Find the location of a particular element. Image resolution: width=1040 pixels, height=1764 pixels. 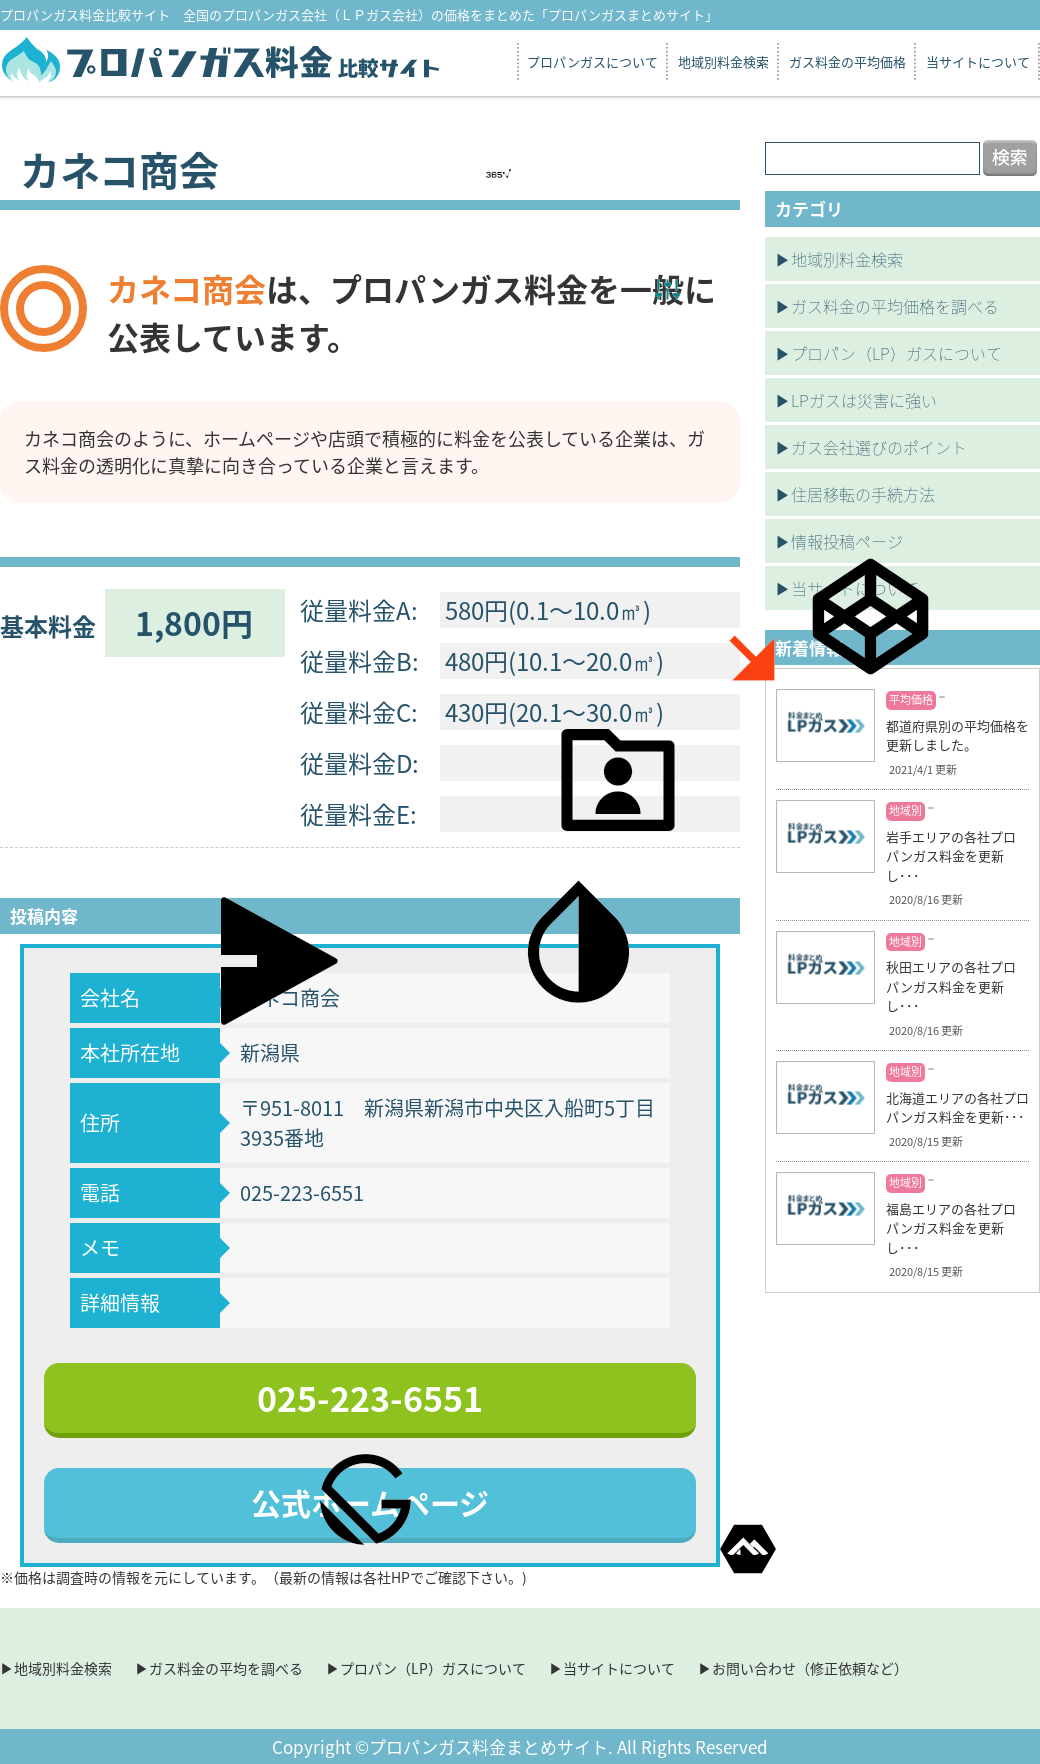

adjust contrast settings is located at coordinates (578, 946).